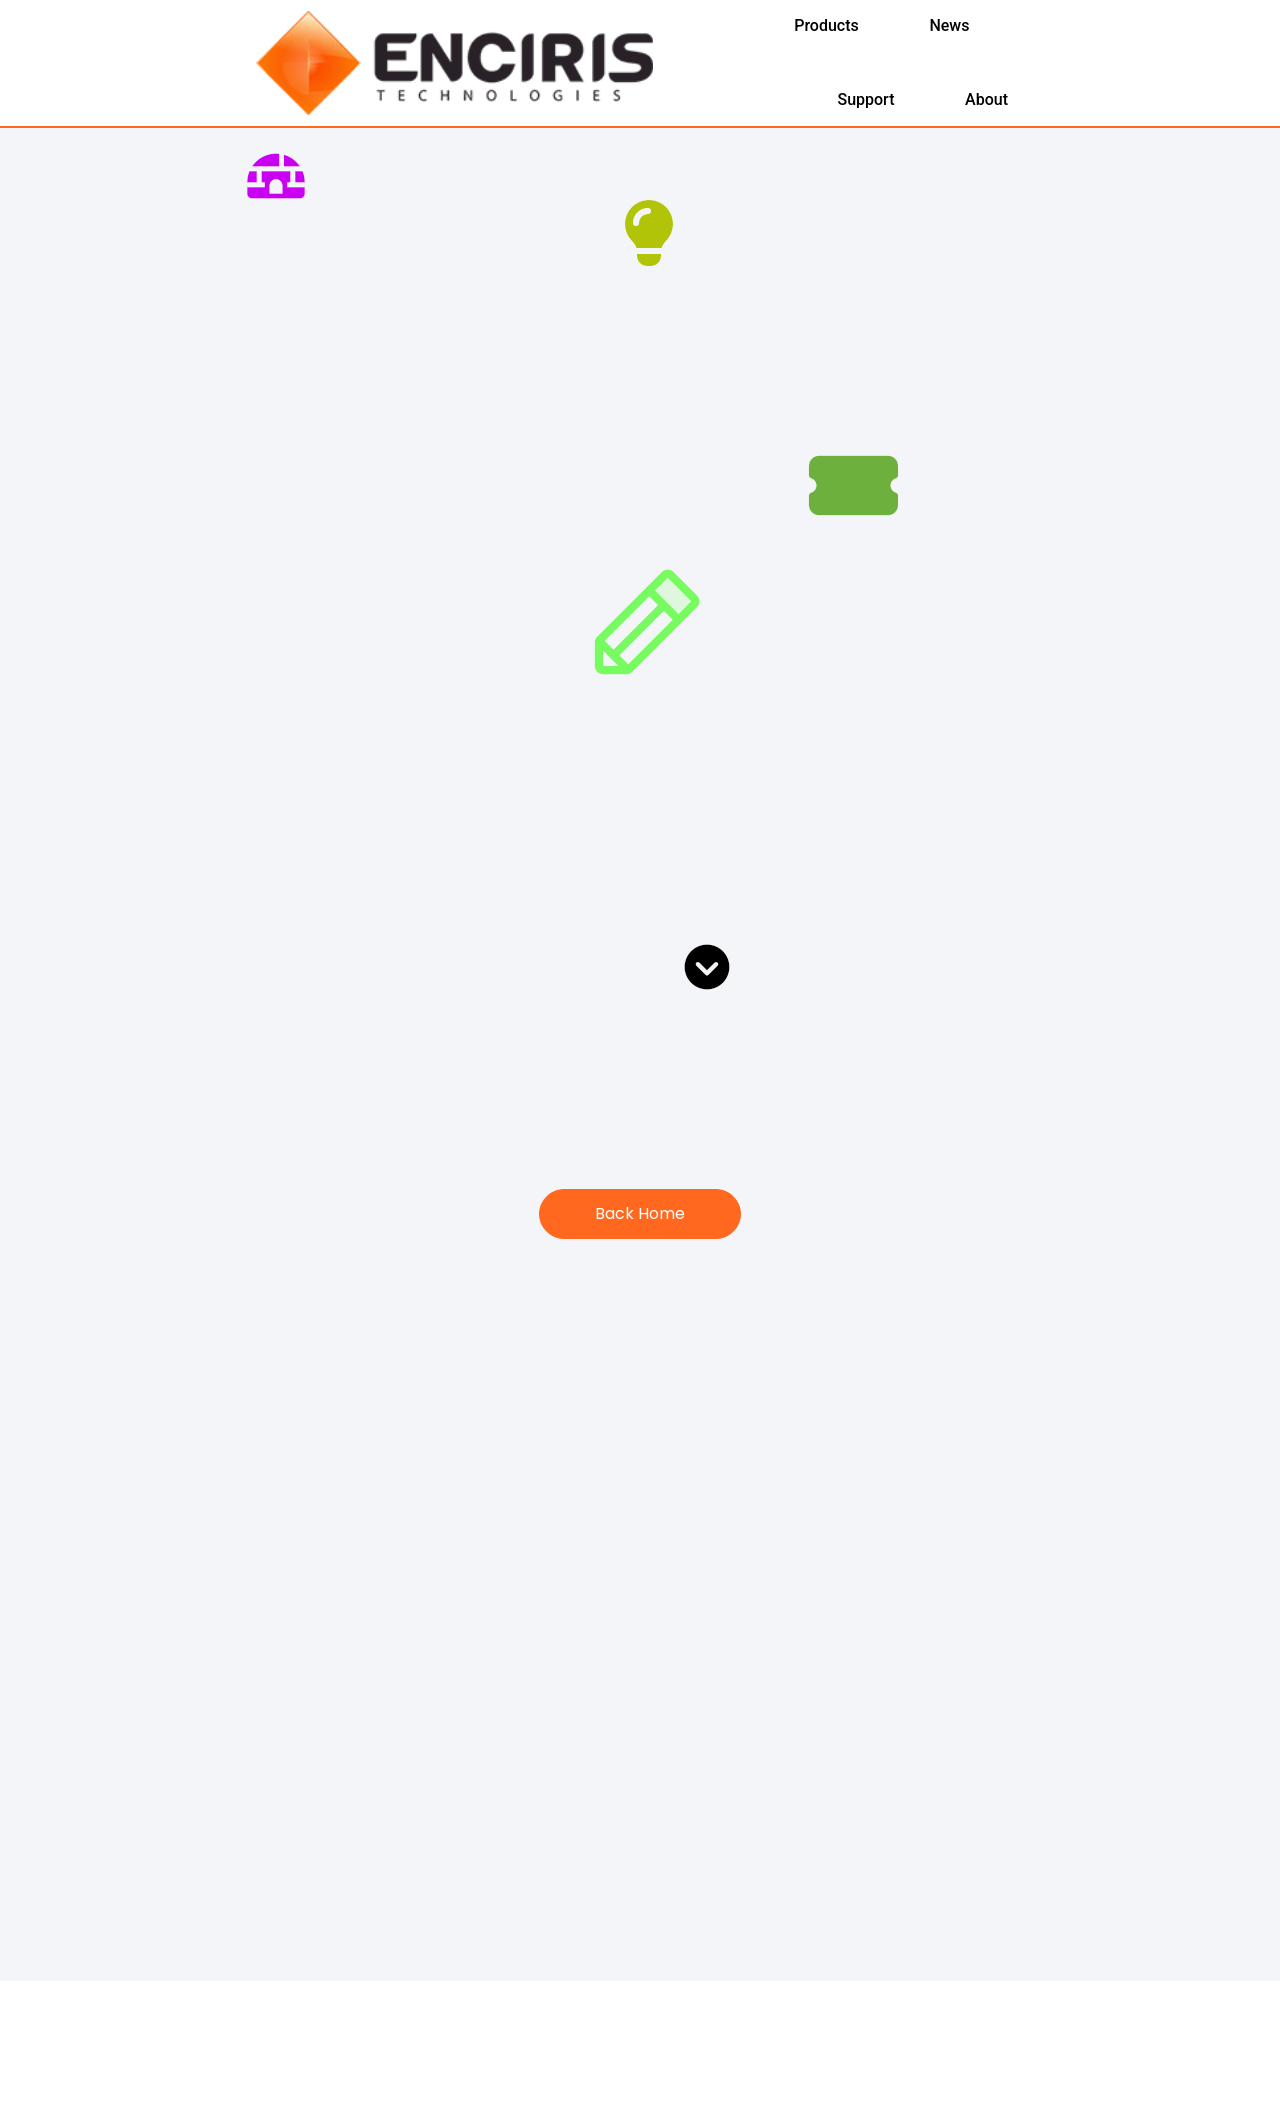 The image size is (1280, 2105). What do you see at coordinates (649, 232) in the screenshot?
I see `access tips or helpful suggestions` at bounding box center [649, 232].